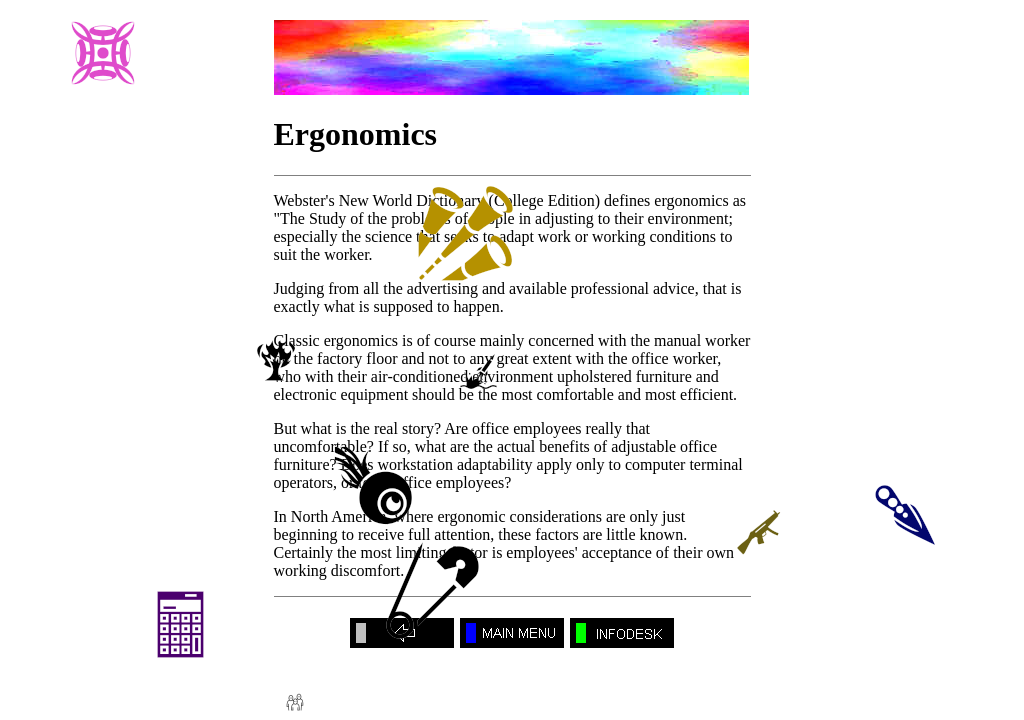  I want to click on play sound effects or celebration audio, so click(466, 233).